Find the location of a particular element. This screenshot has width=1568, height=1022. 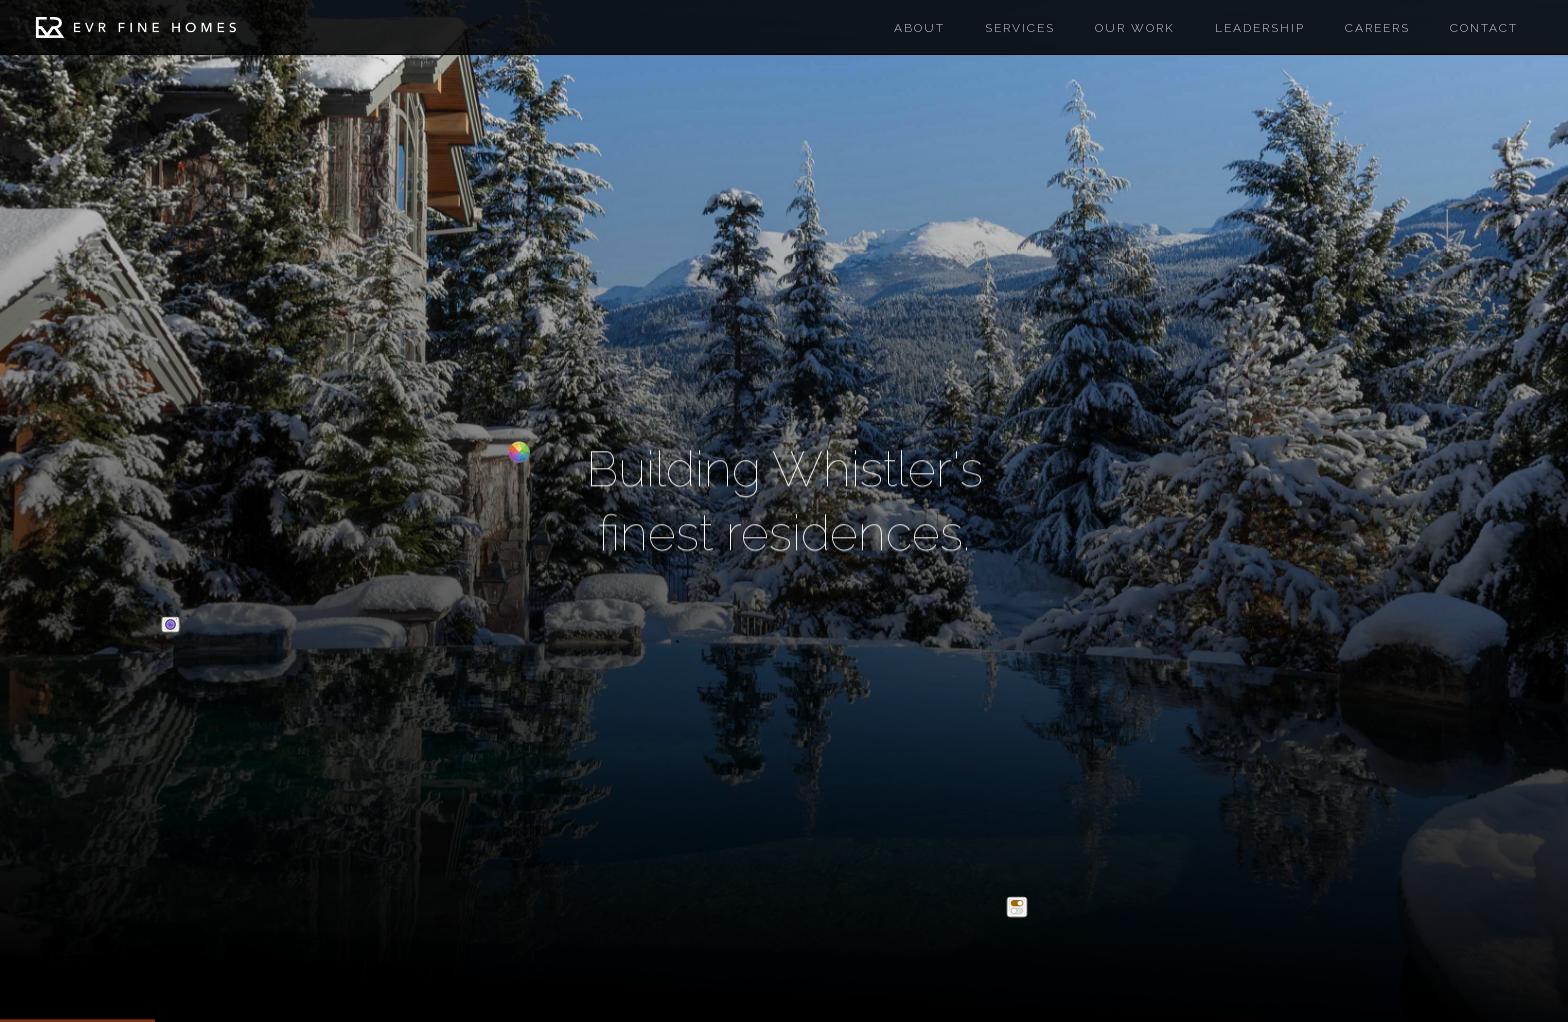

open color picker tool is located at coordinates (519, 452).